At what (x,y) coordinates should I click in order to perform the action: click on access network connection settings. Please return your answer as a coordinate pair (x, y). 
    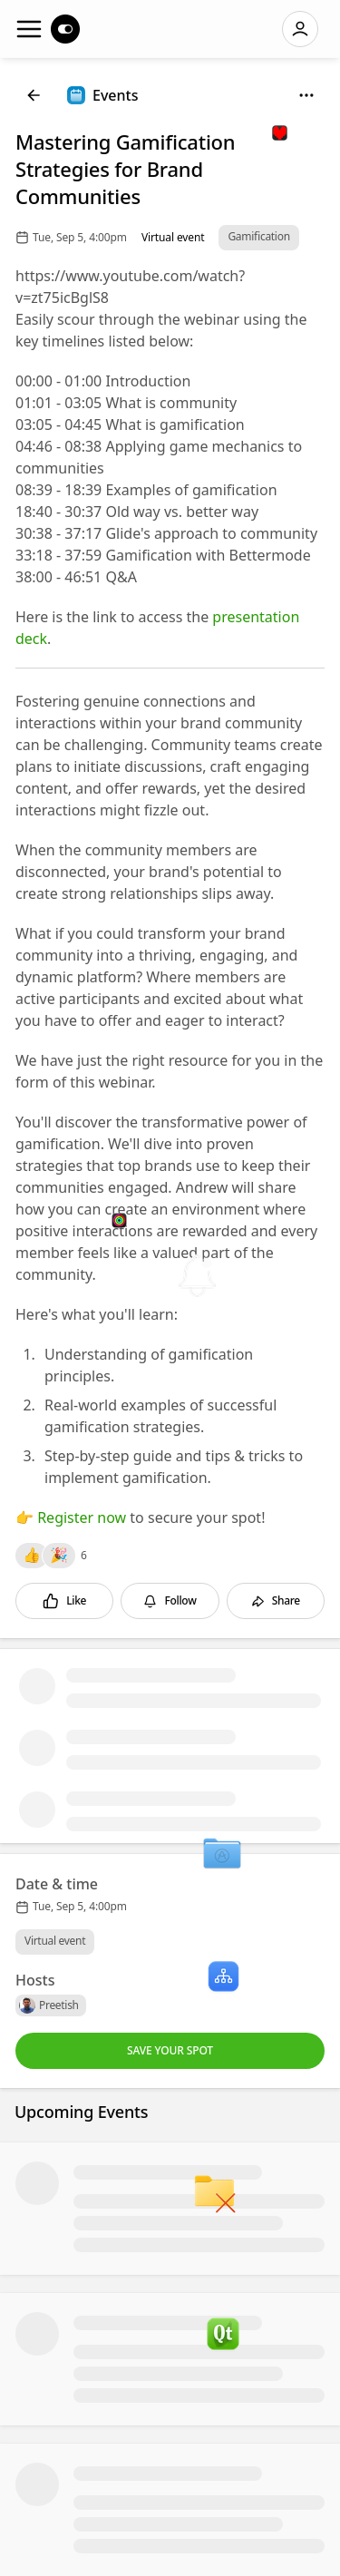
    Looking at the image, I should click on (223, 1976).